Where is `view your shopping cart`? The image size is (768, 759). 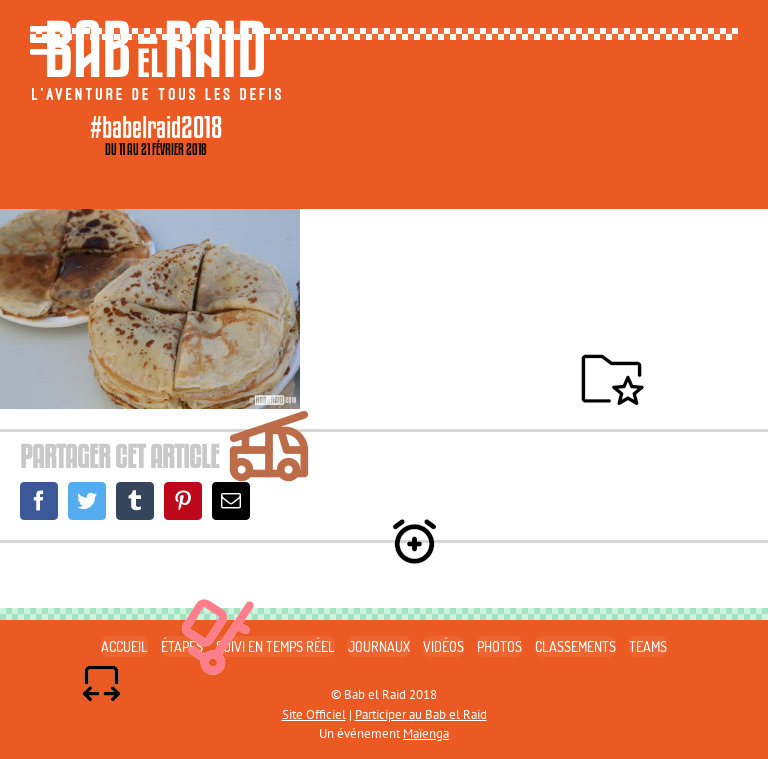
view your shopping cart is located at coordinates (217, 634).